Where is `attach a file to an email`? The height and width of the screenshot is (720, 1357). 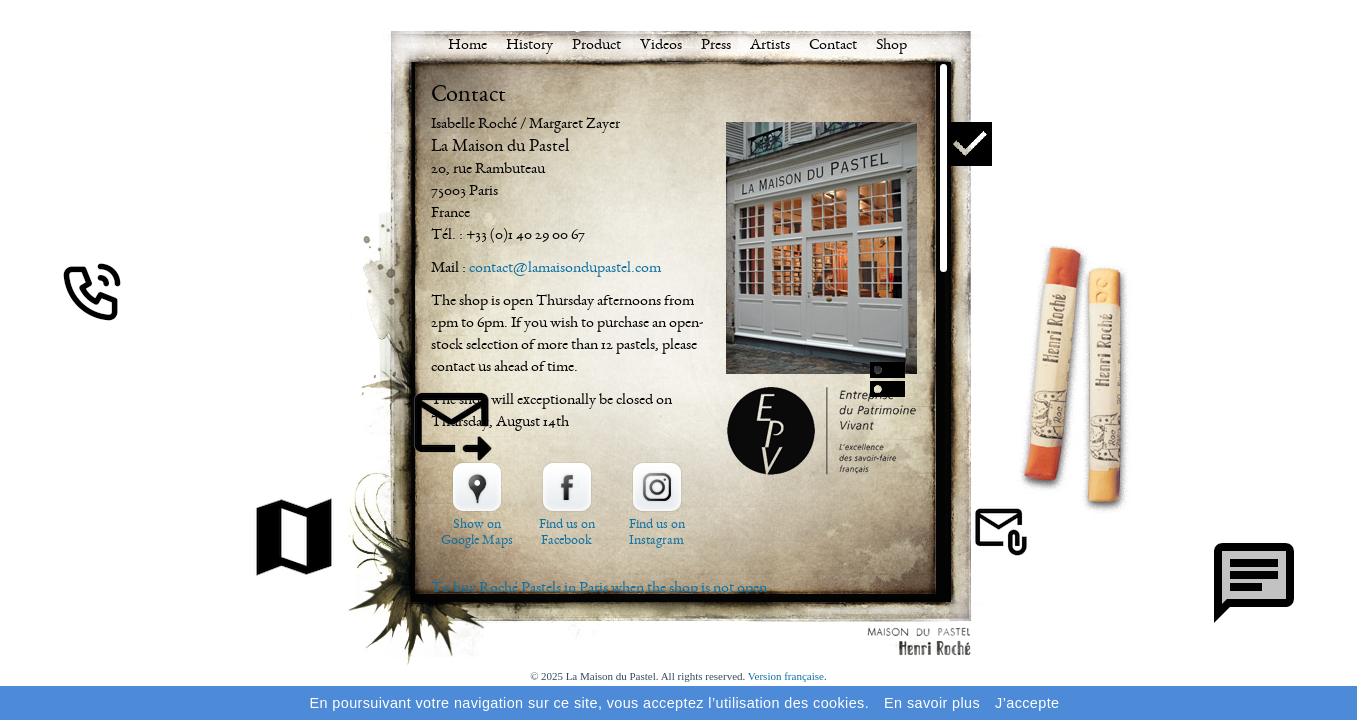 attach a file to an email is located at coordinates (1001, 532).